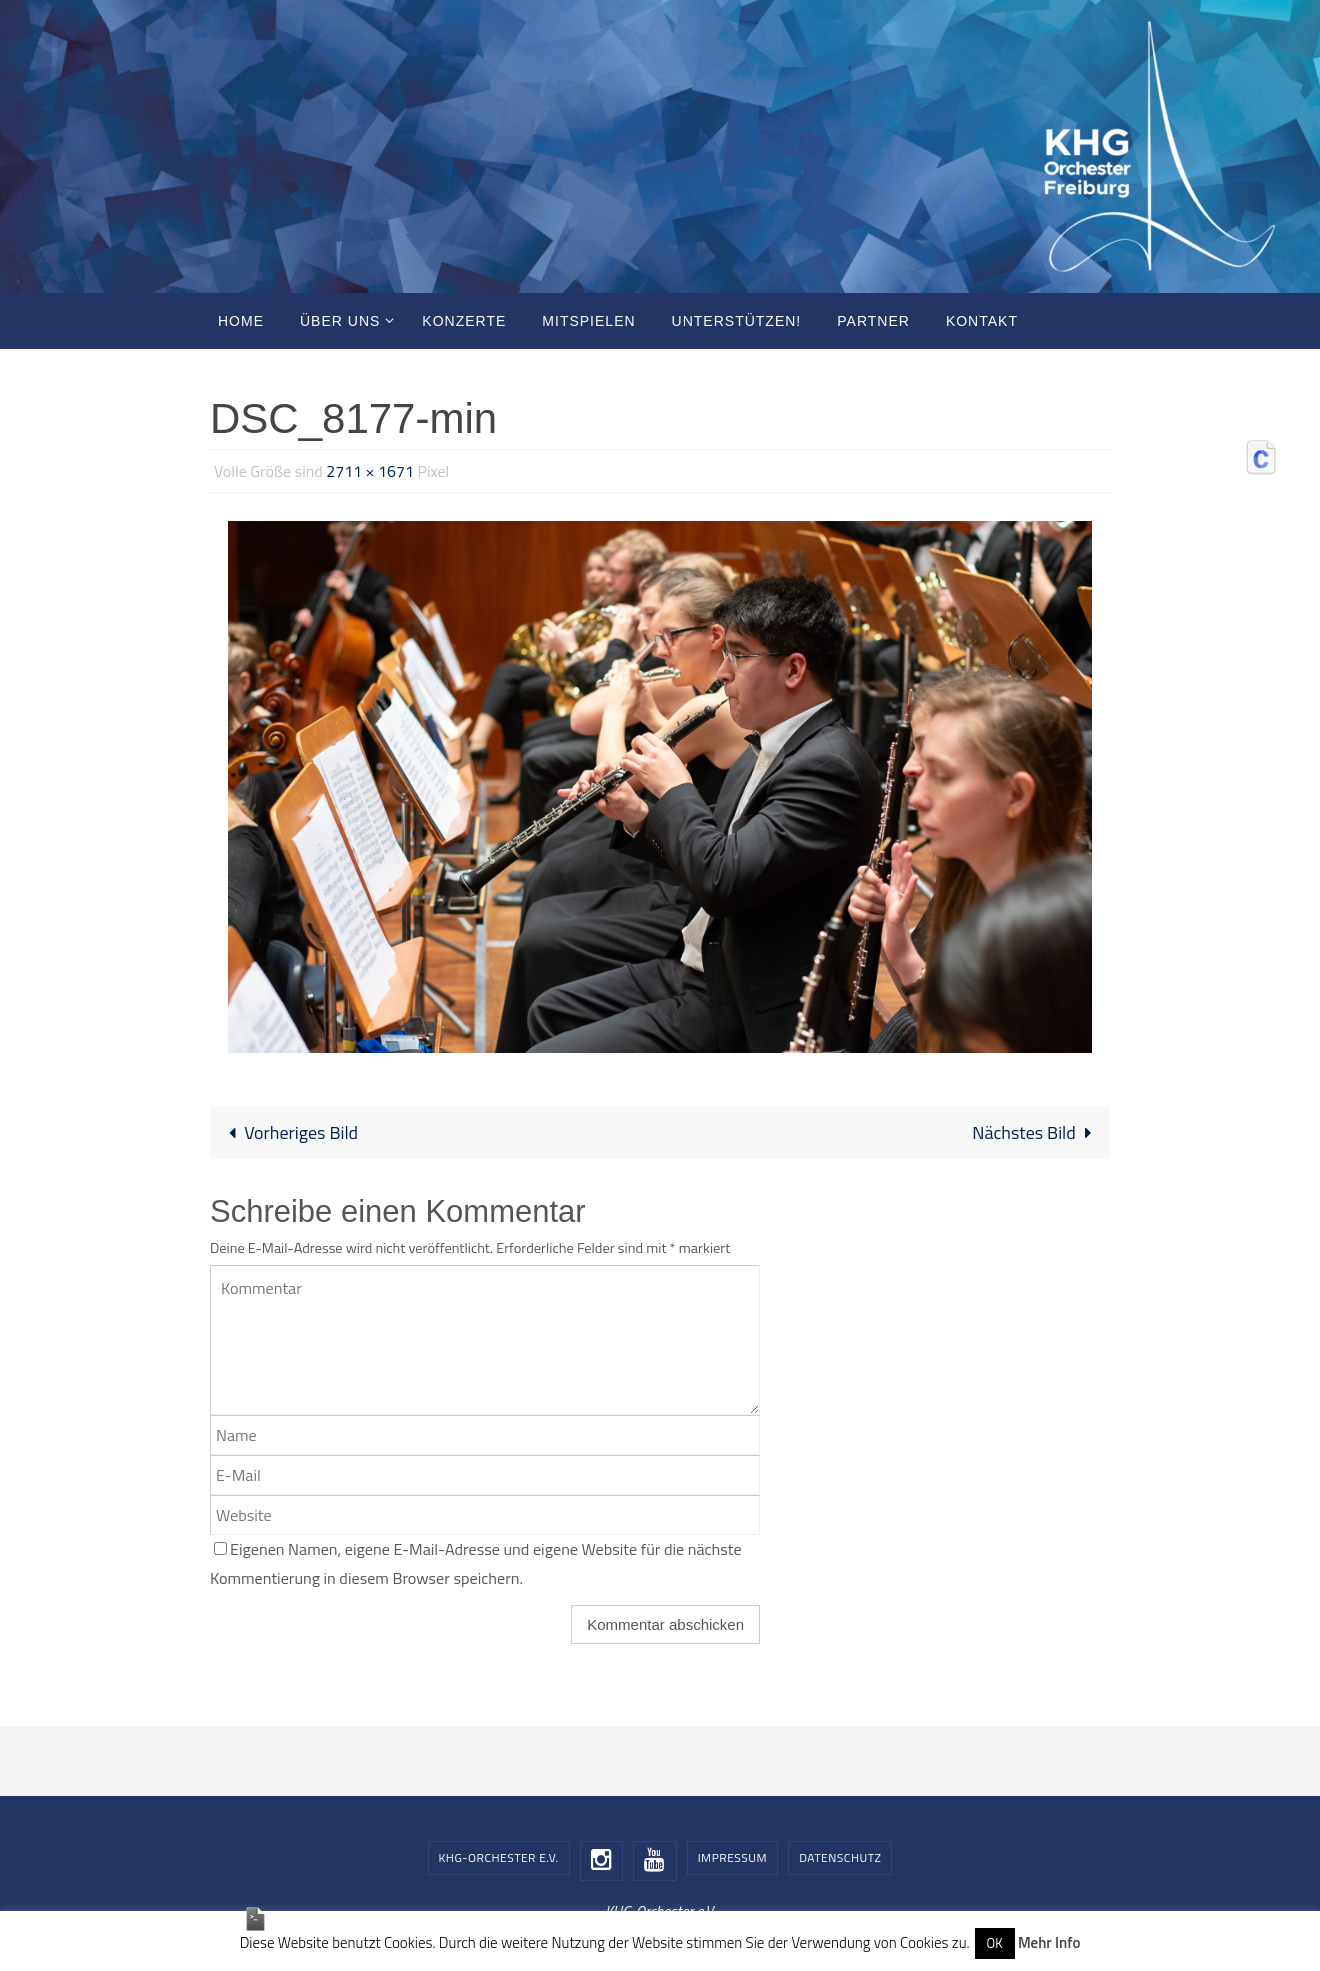  What do you see at coordinates (1261, 457) in the screenshot?
I see `a C programming language source file` at bounding box center [1261, 457].